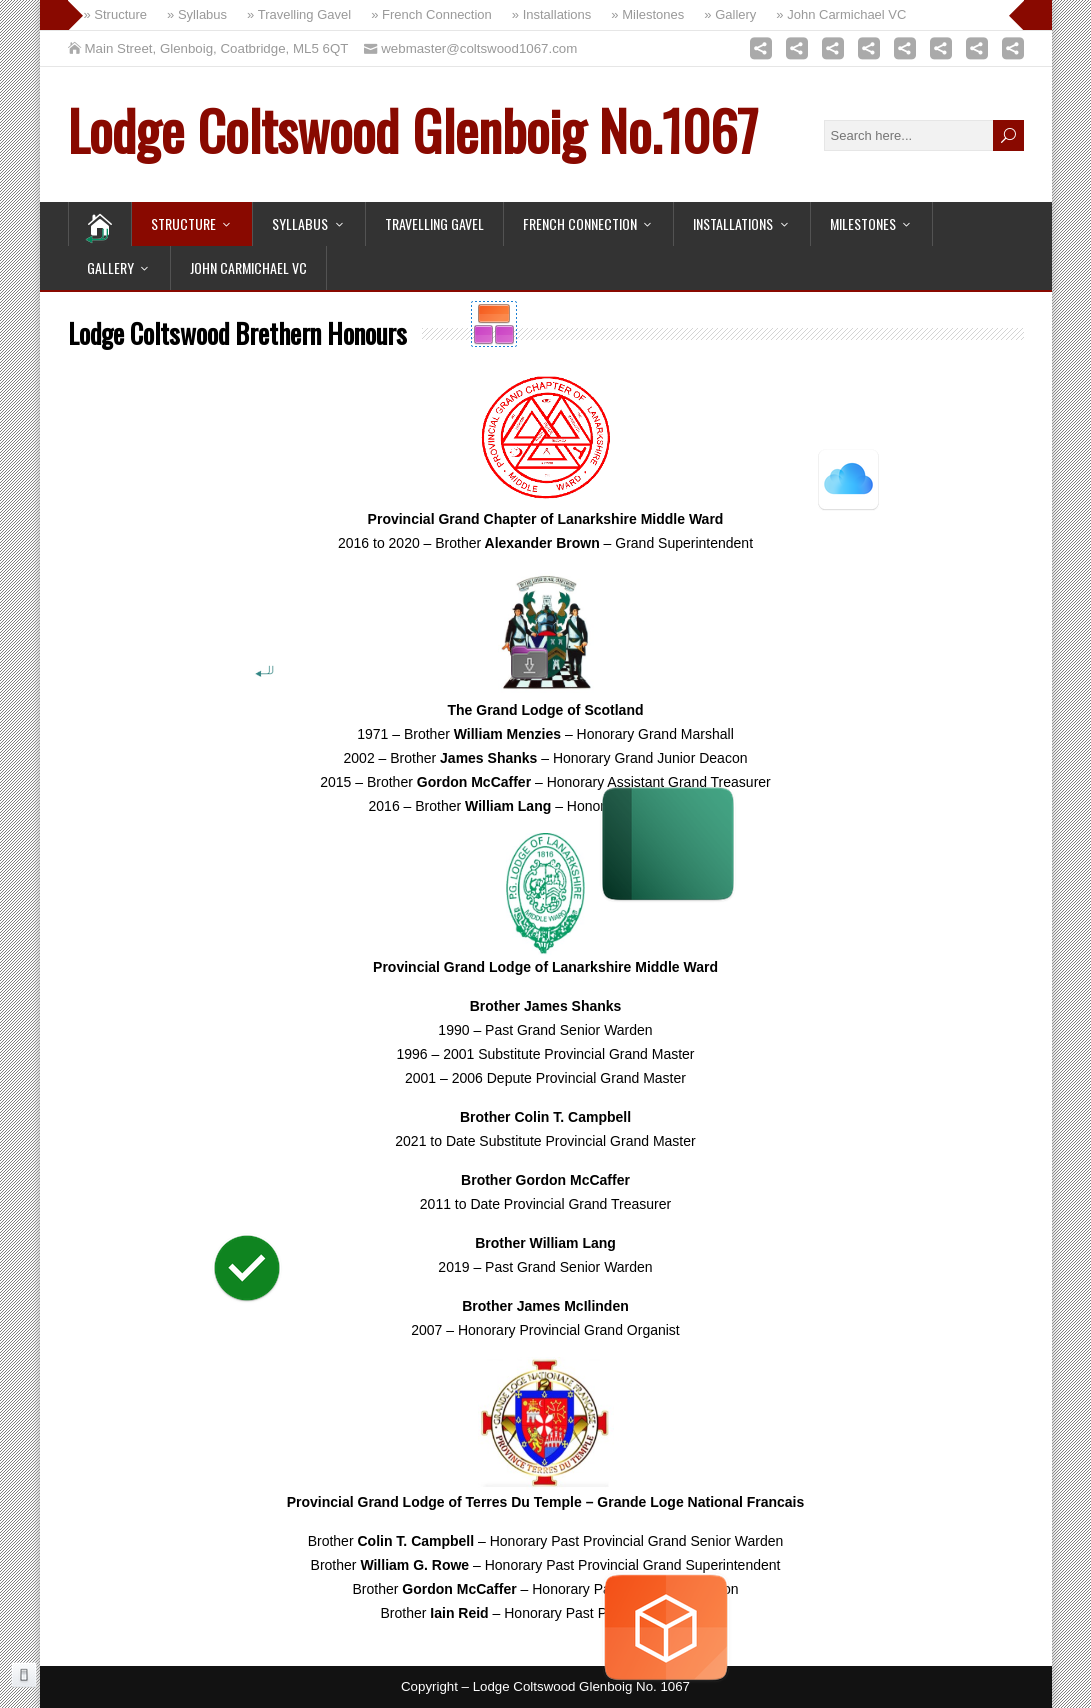 The width and height of the screenshot is (1091, 1708). Describe the element at coordinates (24, 1675) in the screenshot. I see `access general system settings` at that location.